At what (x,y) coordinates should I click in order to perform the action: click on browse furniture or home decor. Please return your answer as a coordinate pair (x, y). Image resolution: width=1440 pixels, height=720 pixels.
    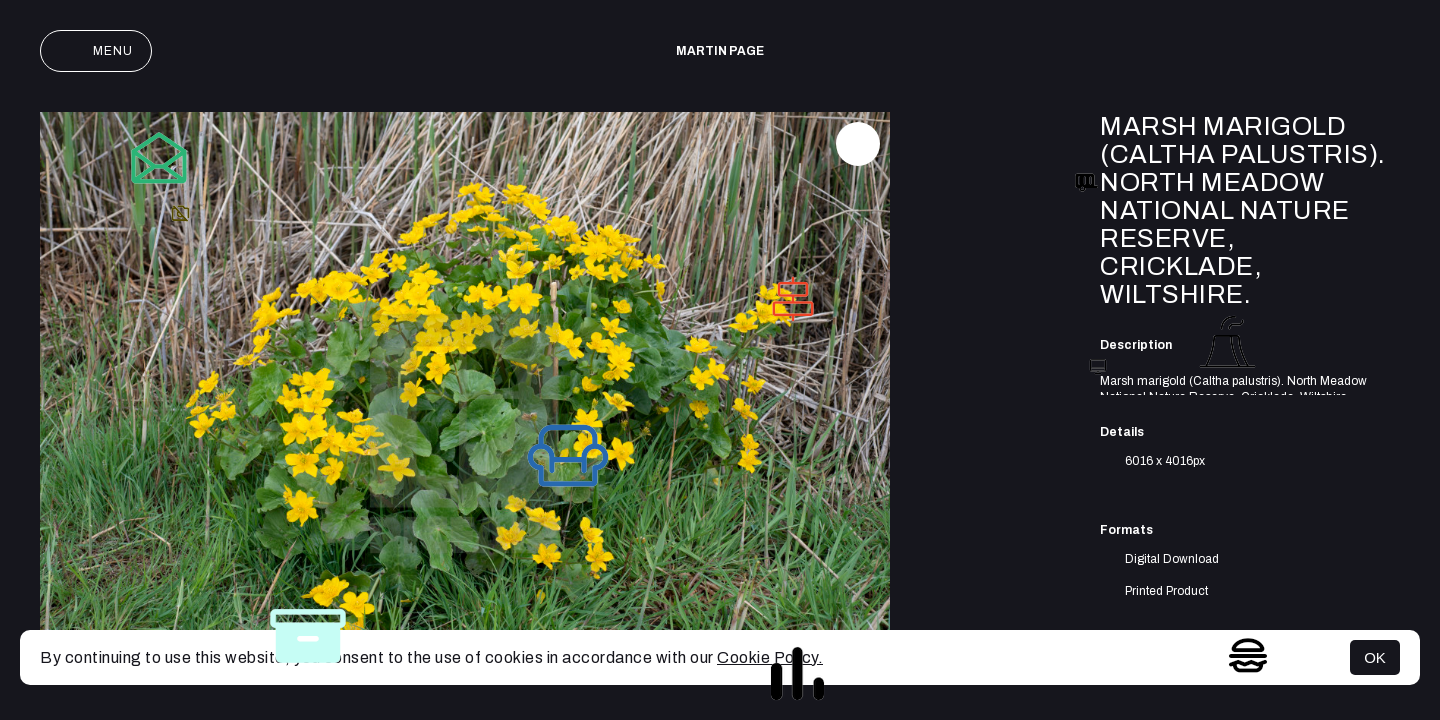
    Looking at the image, I should click on (568, 457).